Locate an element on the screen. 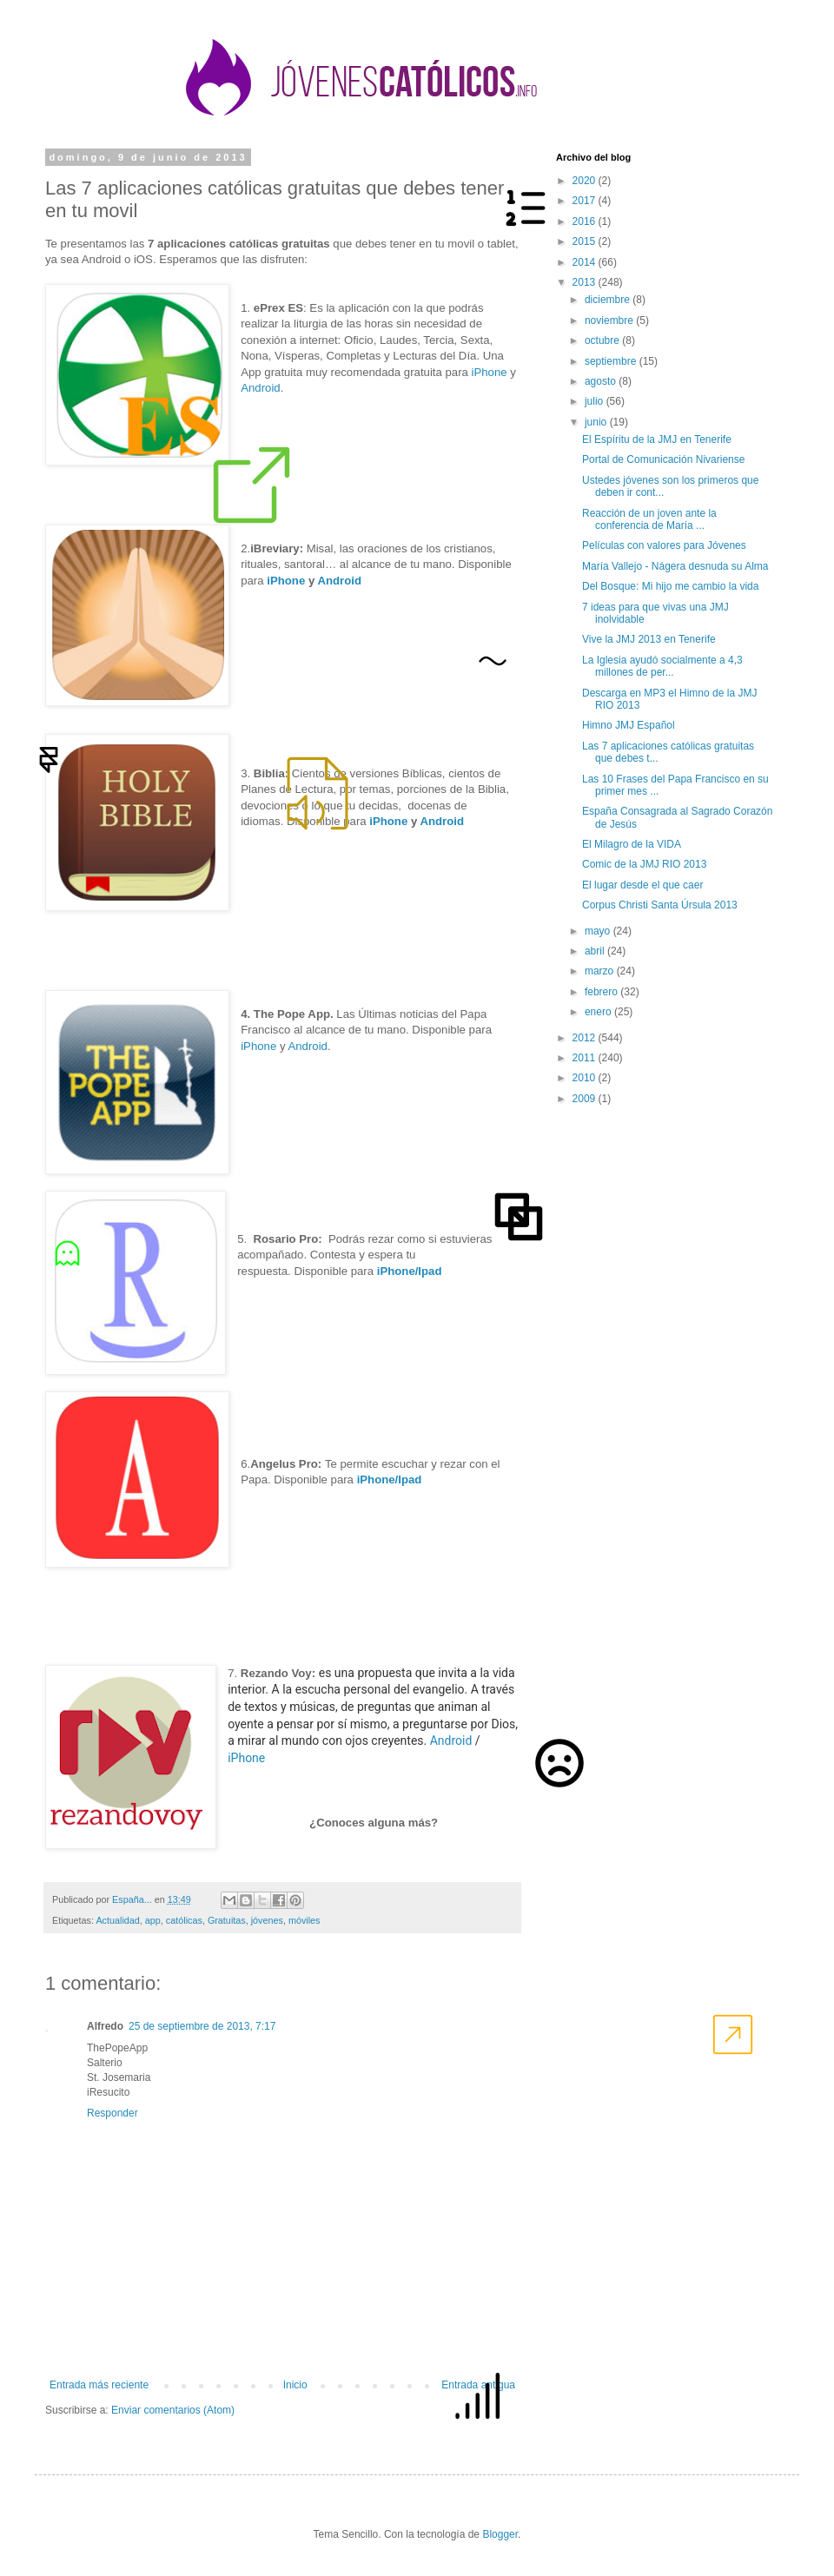 The height and width of the screenshot is (2576, 834). open link in a new window or tab is located at coordinates (251, 485).